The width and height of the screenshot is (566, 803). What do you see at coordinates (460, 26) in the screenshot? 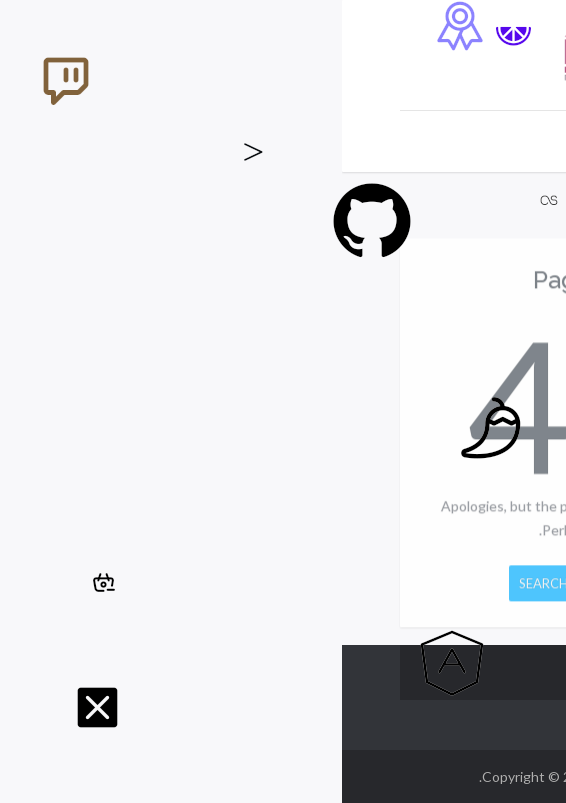
I see `view achievements or awards` at bounding box center [460, 26].